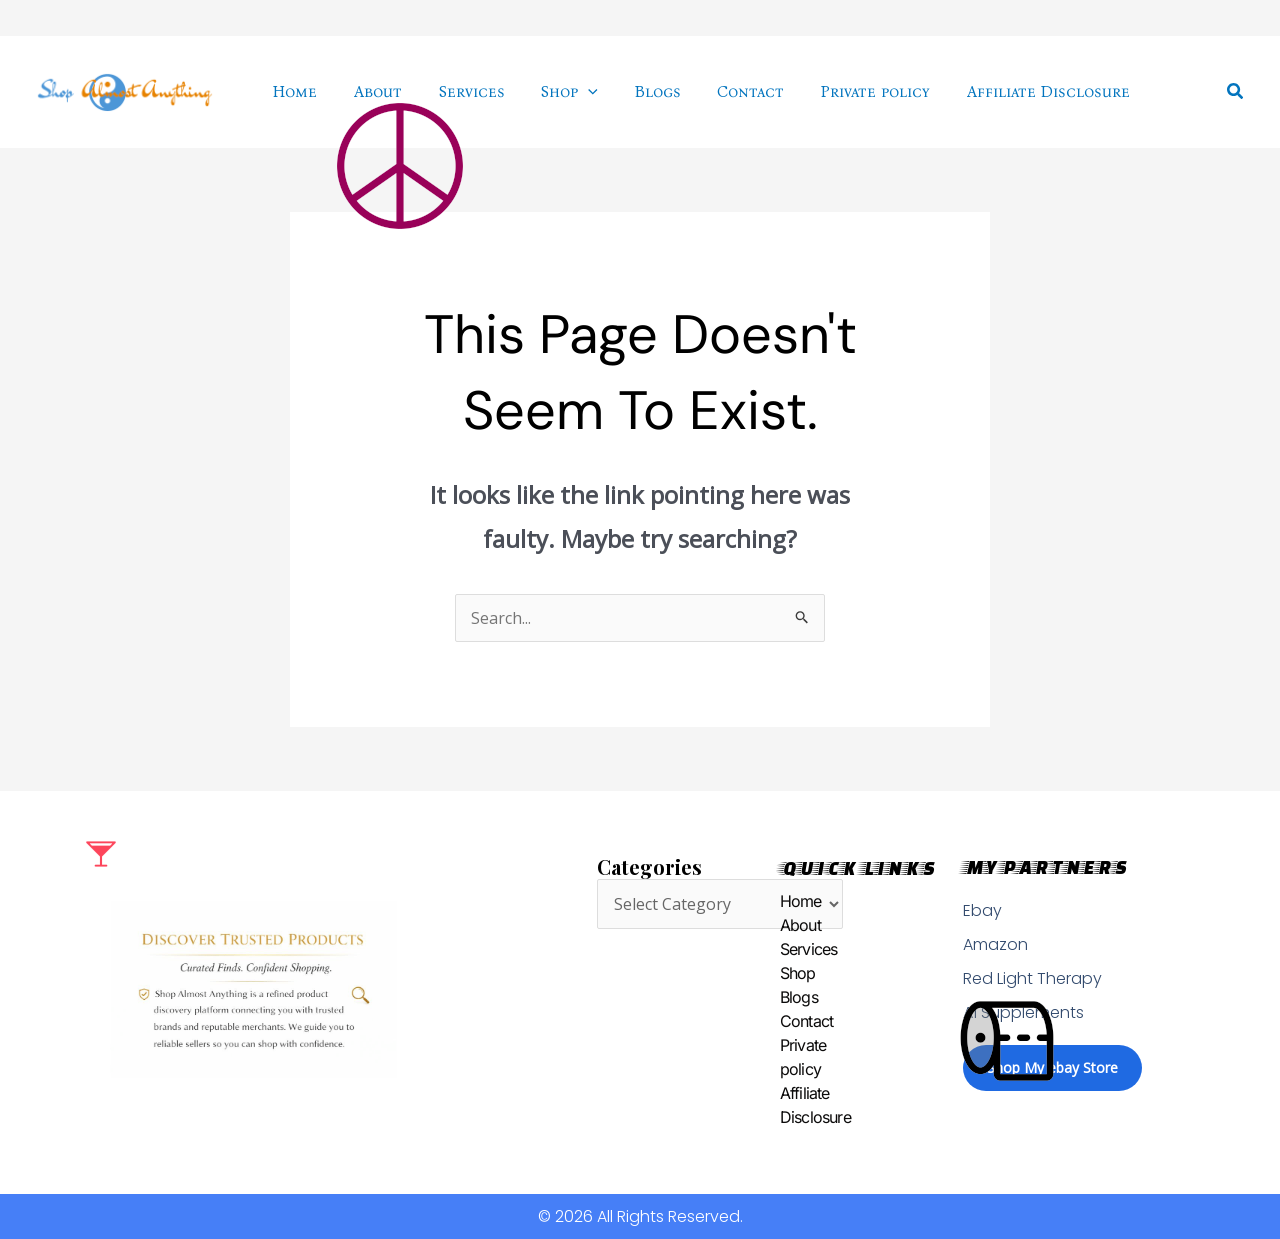 Image resolution: width=1280 pixels, height=1239 pixels. I want to click on bathroom or restroom location indicator, so click(1007, 1041).